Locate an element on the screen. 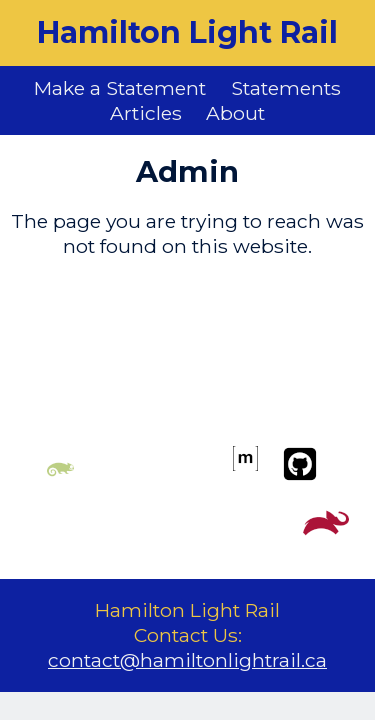  animal planet brand logo is located at coordinates (326, 523).